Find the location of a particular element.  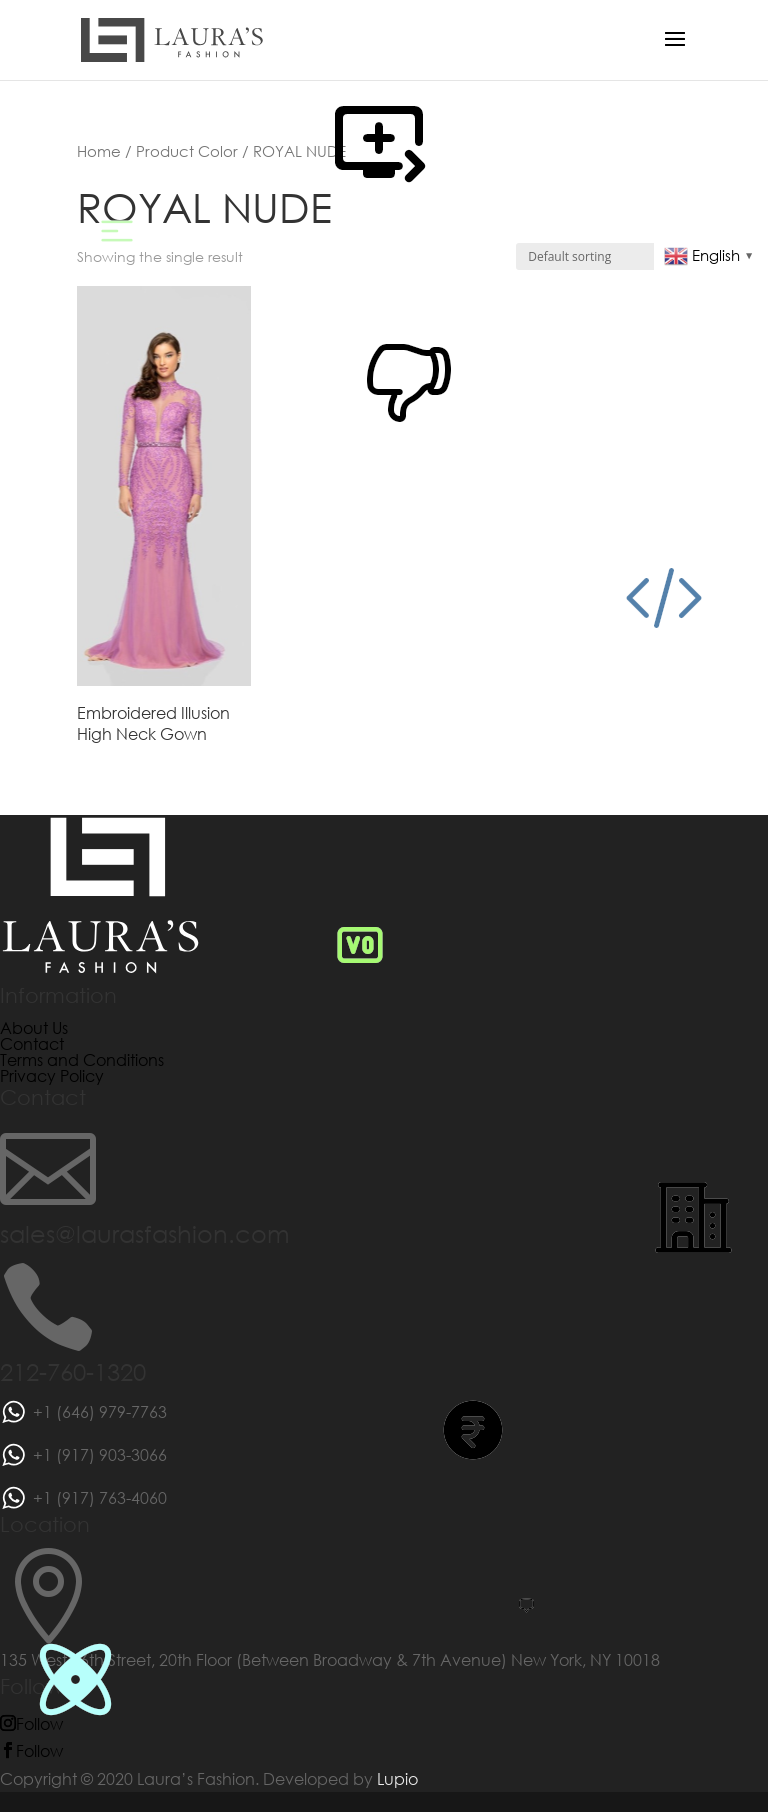

view office or workplace location is located at coordinates (693, 1217).